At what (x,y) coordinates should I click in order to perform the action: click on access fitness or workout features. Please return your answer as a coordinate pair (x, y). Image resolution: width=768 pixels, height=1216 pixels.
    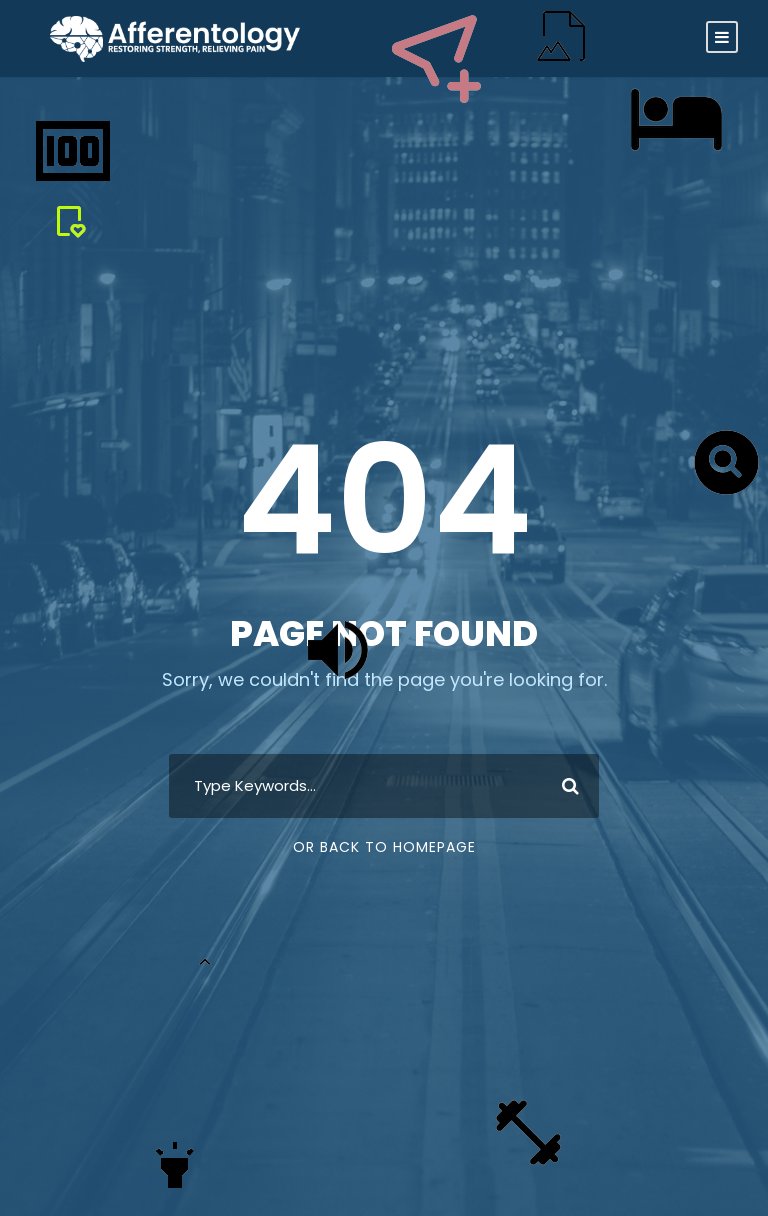
    Looking at the image, I should click on (528, 1132).